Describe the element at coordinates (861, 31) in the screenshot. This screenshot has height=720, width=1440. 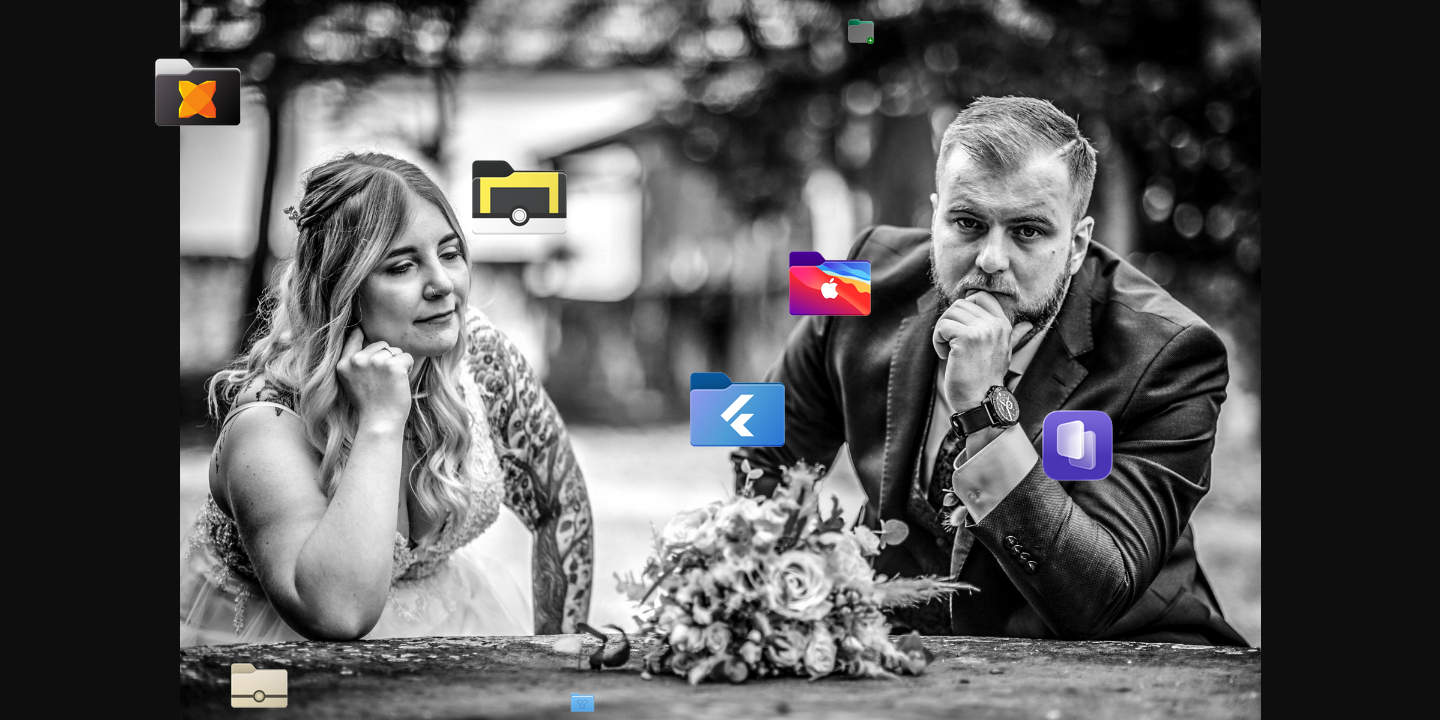
I see `create a new folder` at that location.